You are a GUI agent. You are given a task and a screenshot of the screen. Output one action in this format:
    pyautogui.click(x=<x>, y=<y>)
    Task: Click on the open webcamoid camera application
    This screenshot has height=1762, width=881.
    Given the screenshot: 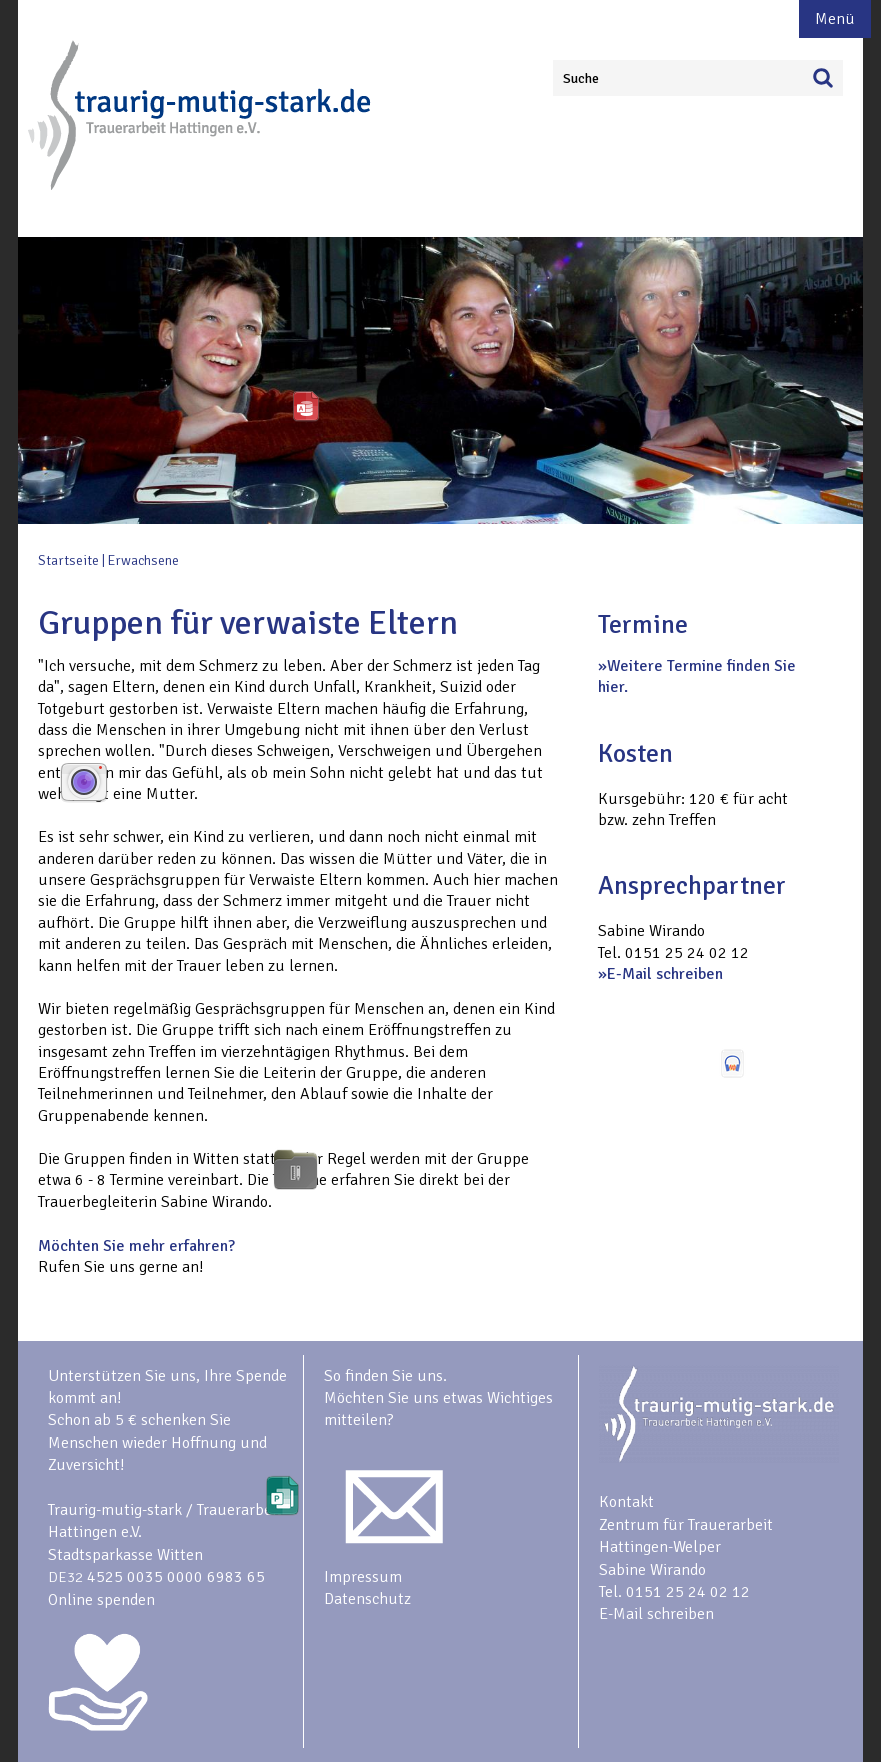 What is the action you would take?
    pyautogui.click(x=84, y=782)
    